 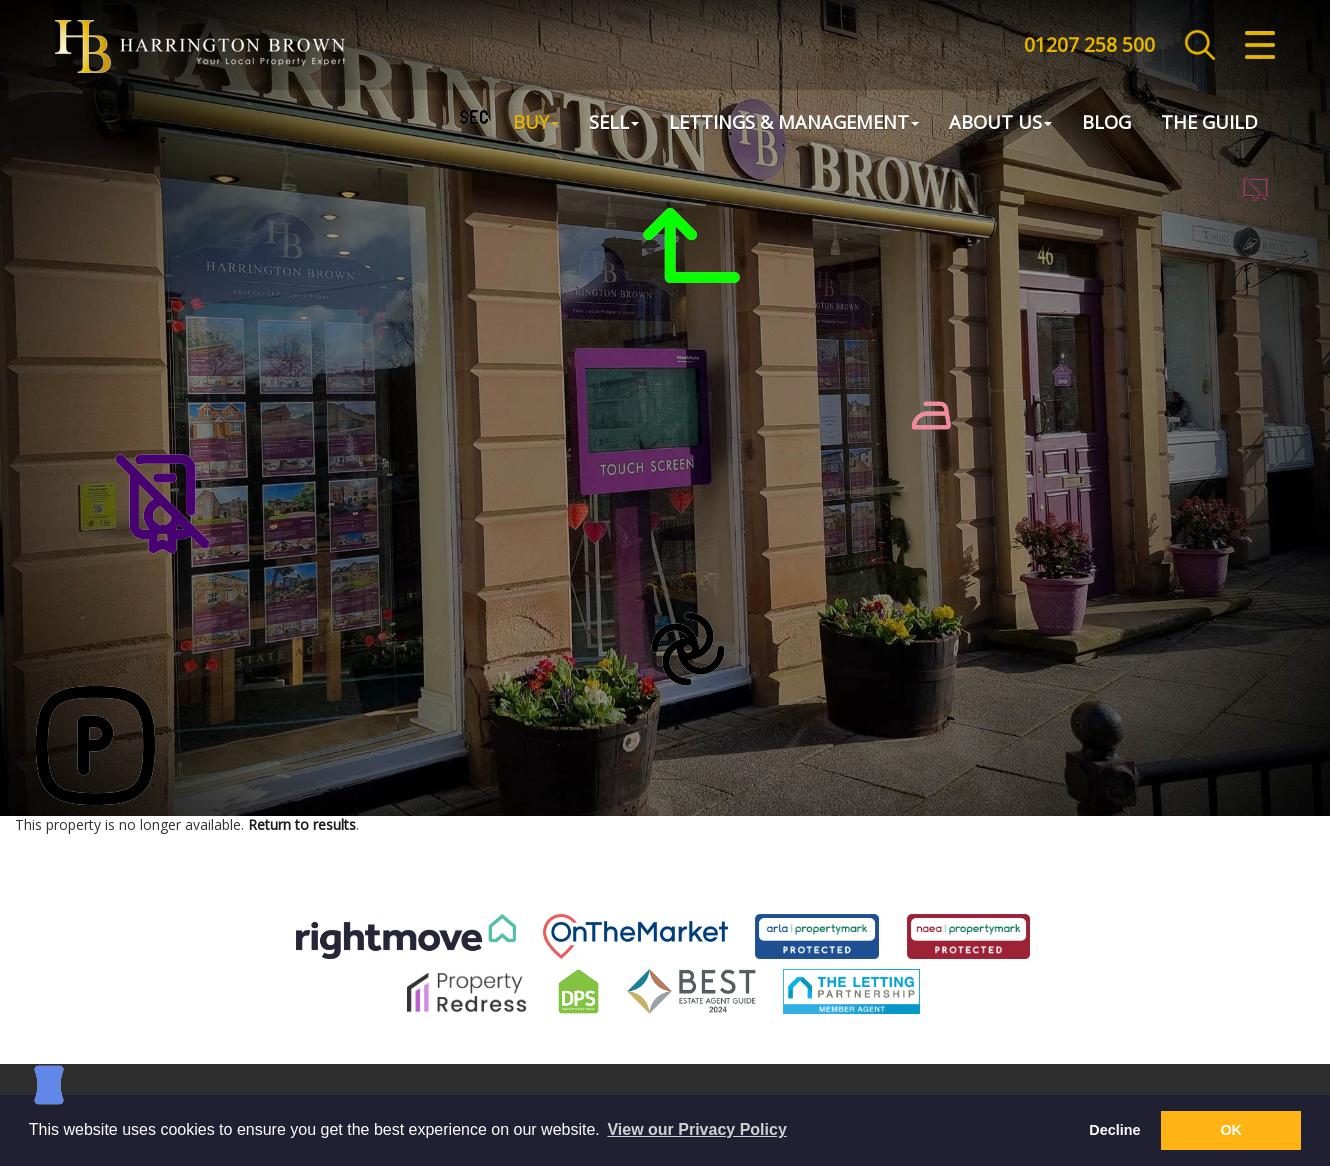 What do you see at coordinates (931, 415) in the screenshot?
I see `view ironing or garment care instructions` at bounding box center [931, 415].